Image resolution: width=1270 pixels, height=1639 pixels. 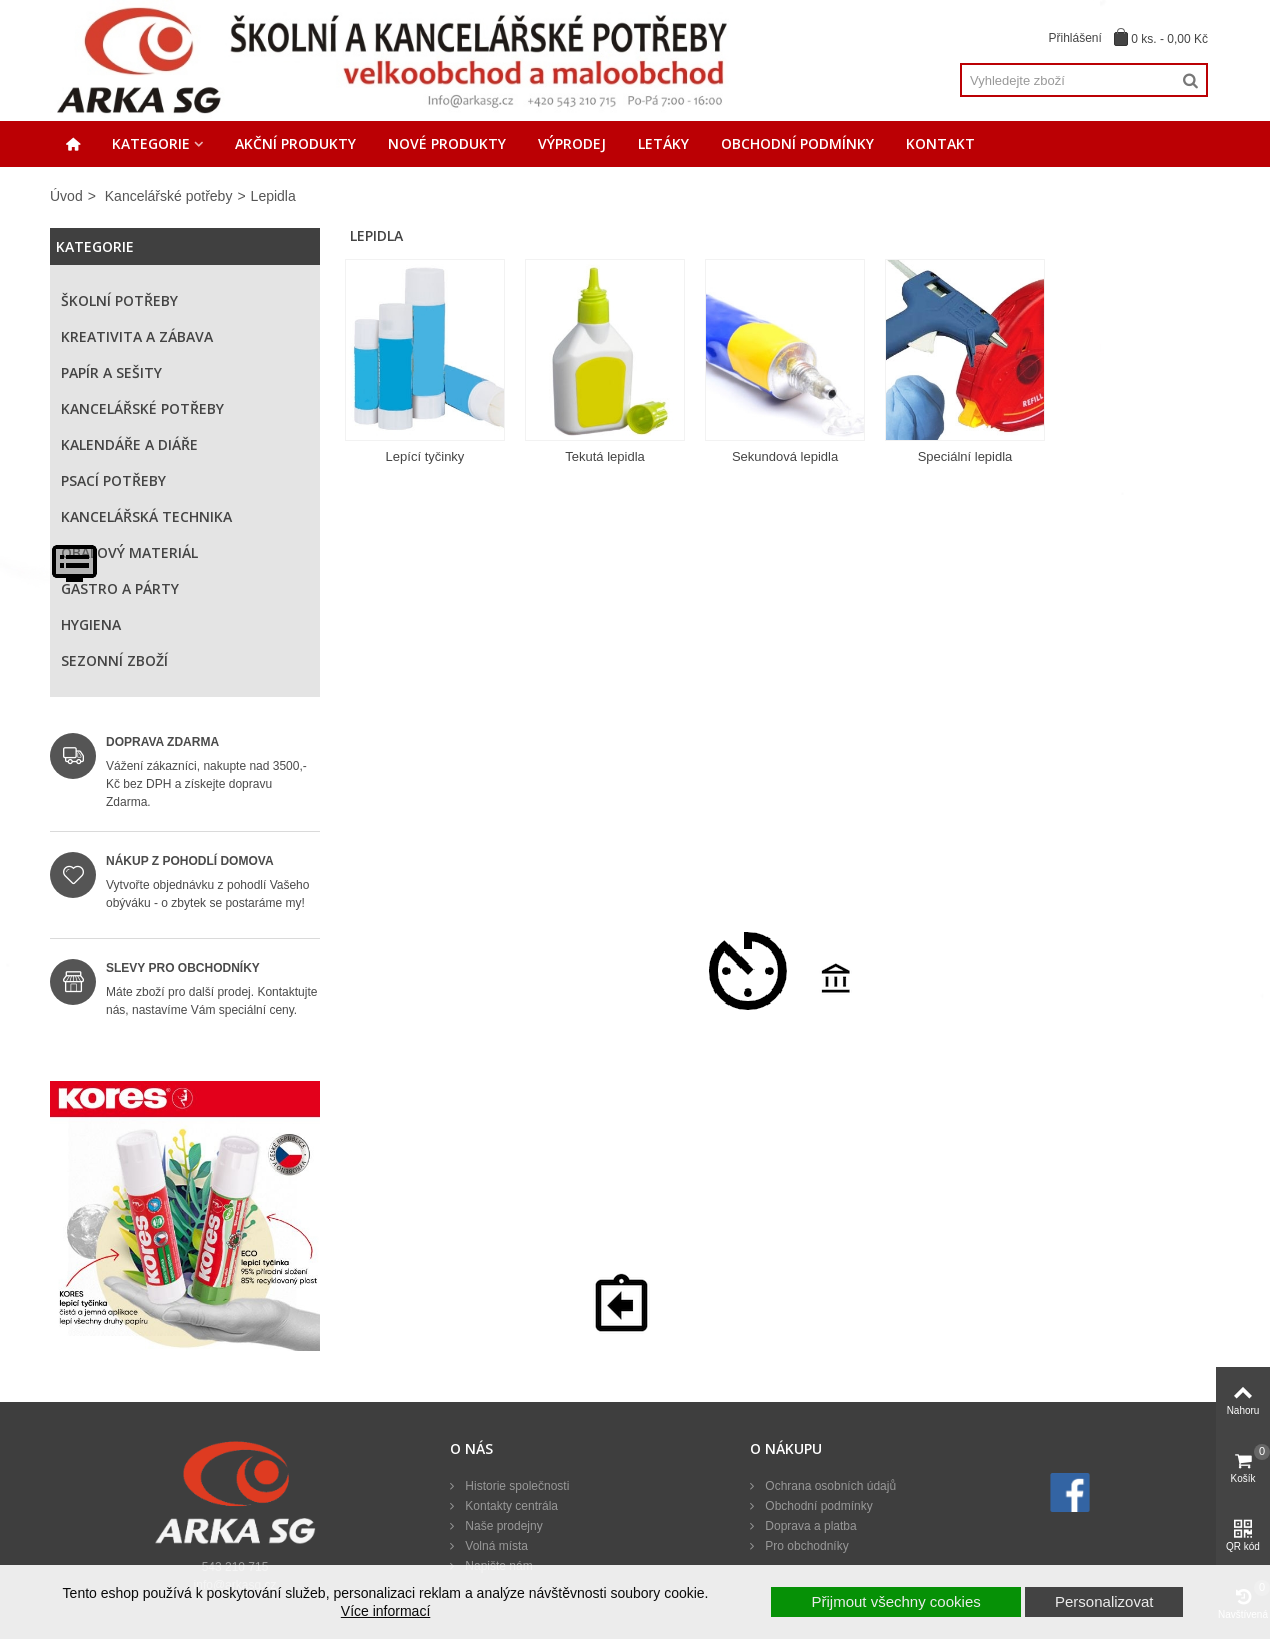 I want to click on return or send back an assignment, so click(x=621, y=1305).